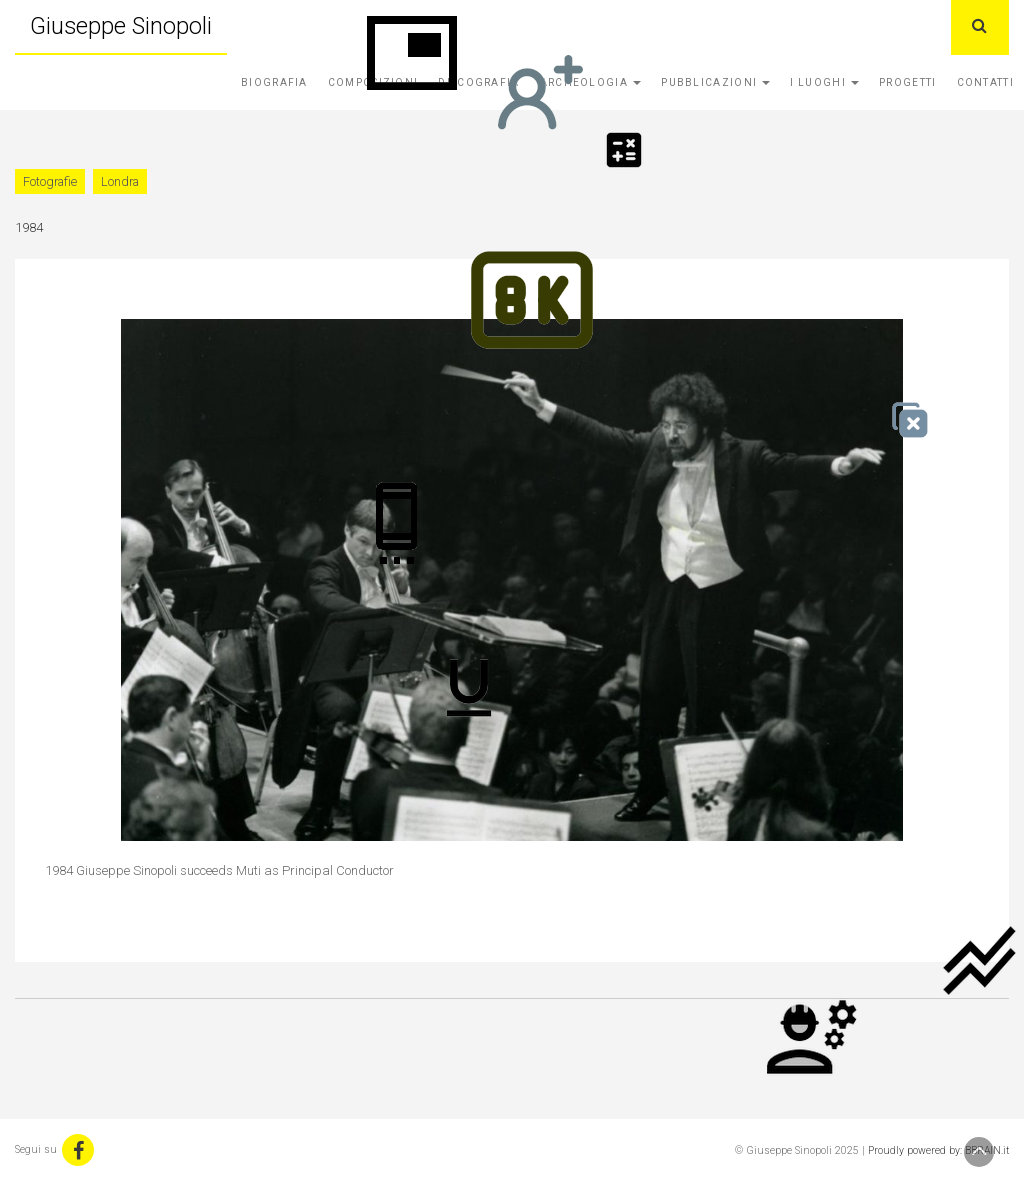 The image size is (1024, 1197). I want to click on indicates 8K video resolution quality, so click(532, 300).